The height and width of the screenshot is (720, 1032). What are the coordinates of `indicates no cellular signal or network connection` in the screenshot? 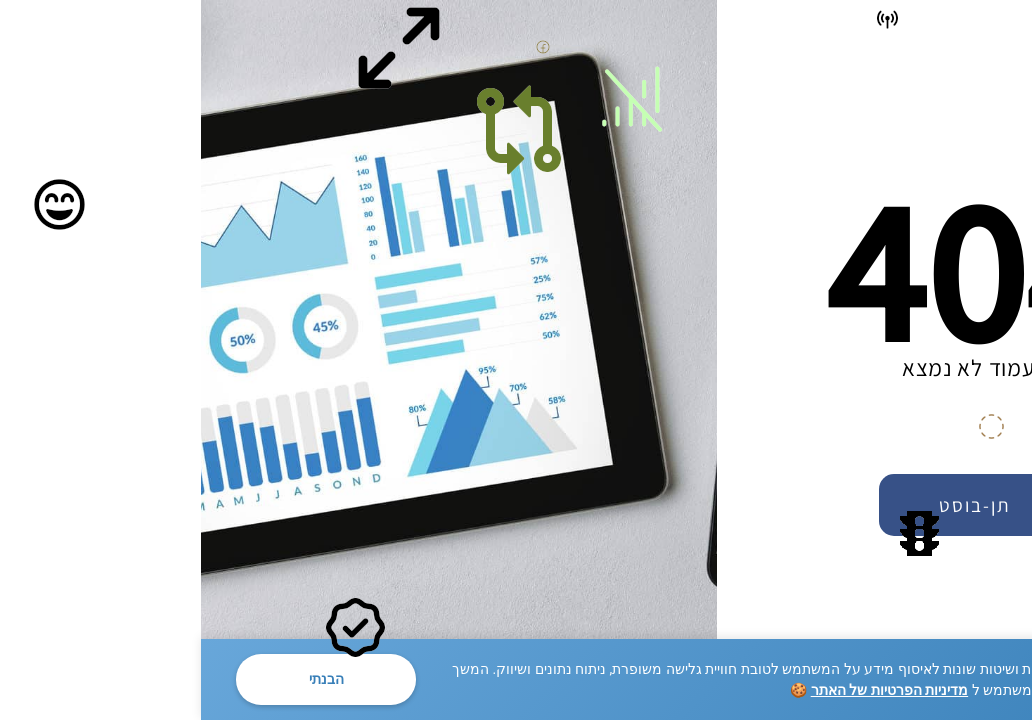 It's located at (633, 100).